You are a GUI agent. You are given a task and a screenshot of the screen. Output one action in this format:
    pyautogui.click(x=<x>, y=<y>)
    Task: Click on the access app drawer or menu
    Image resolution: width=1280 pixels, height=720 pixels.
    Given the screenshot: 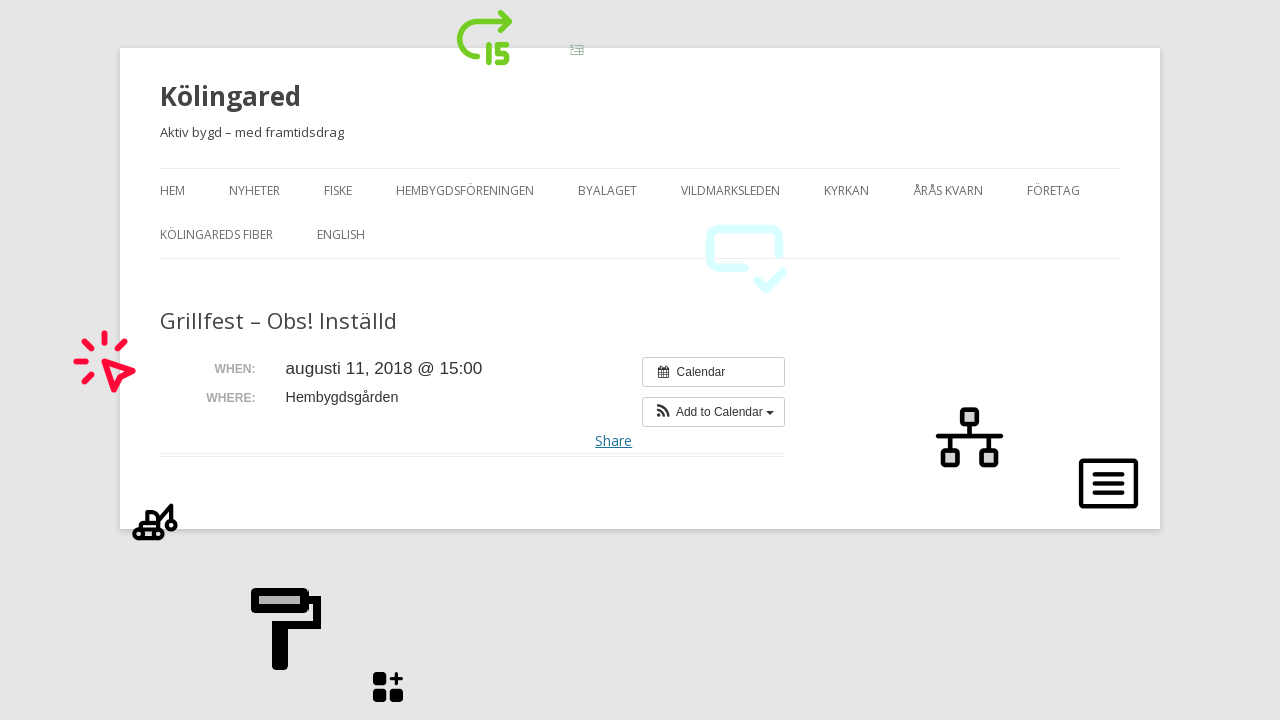 What is the action you would take?
    pyautogui.click(x=388, y=687)
    